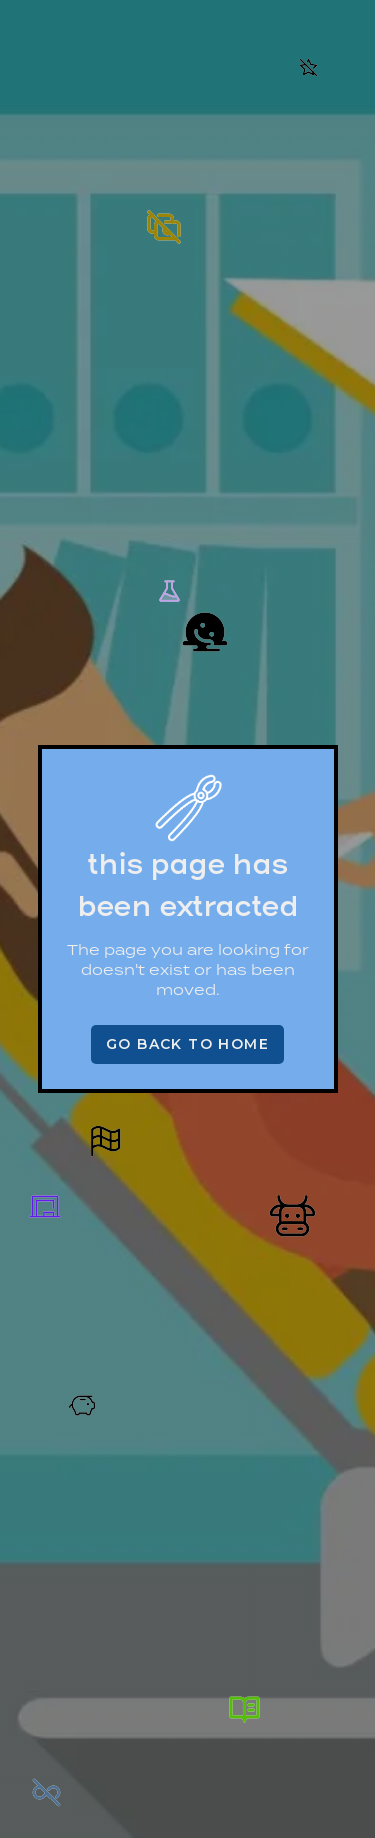 The width and height of the screenshot is (375, 1838). What do you see at coordinates (205, 632) in the screenshot?
I see `indicates something is overwhelmed or struggling` at bounding box center [205, 632].